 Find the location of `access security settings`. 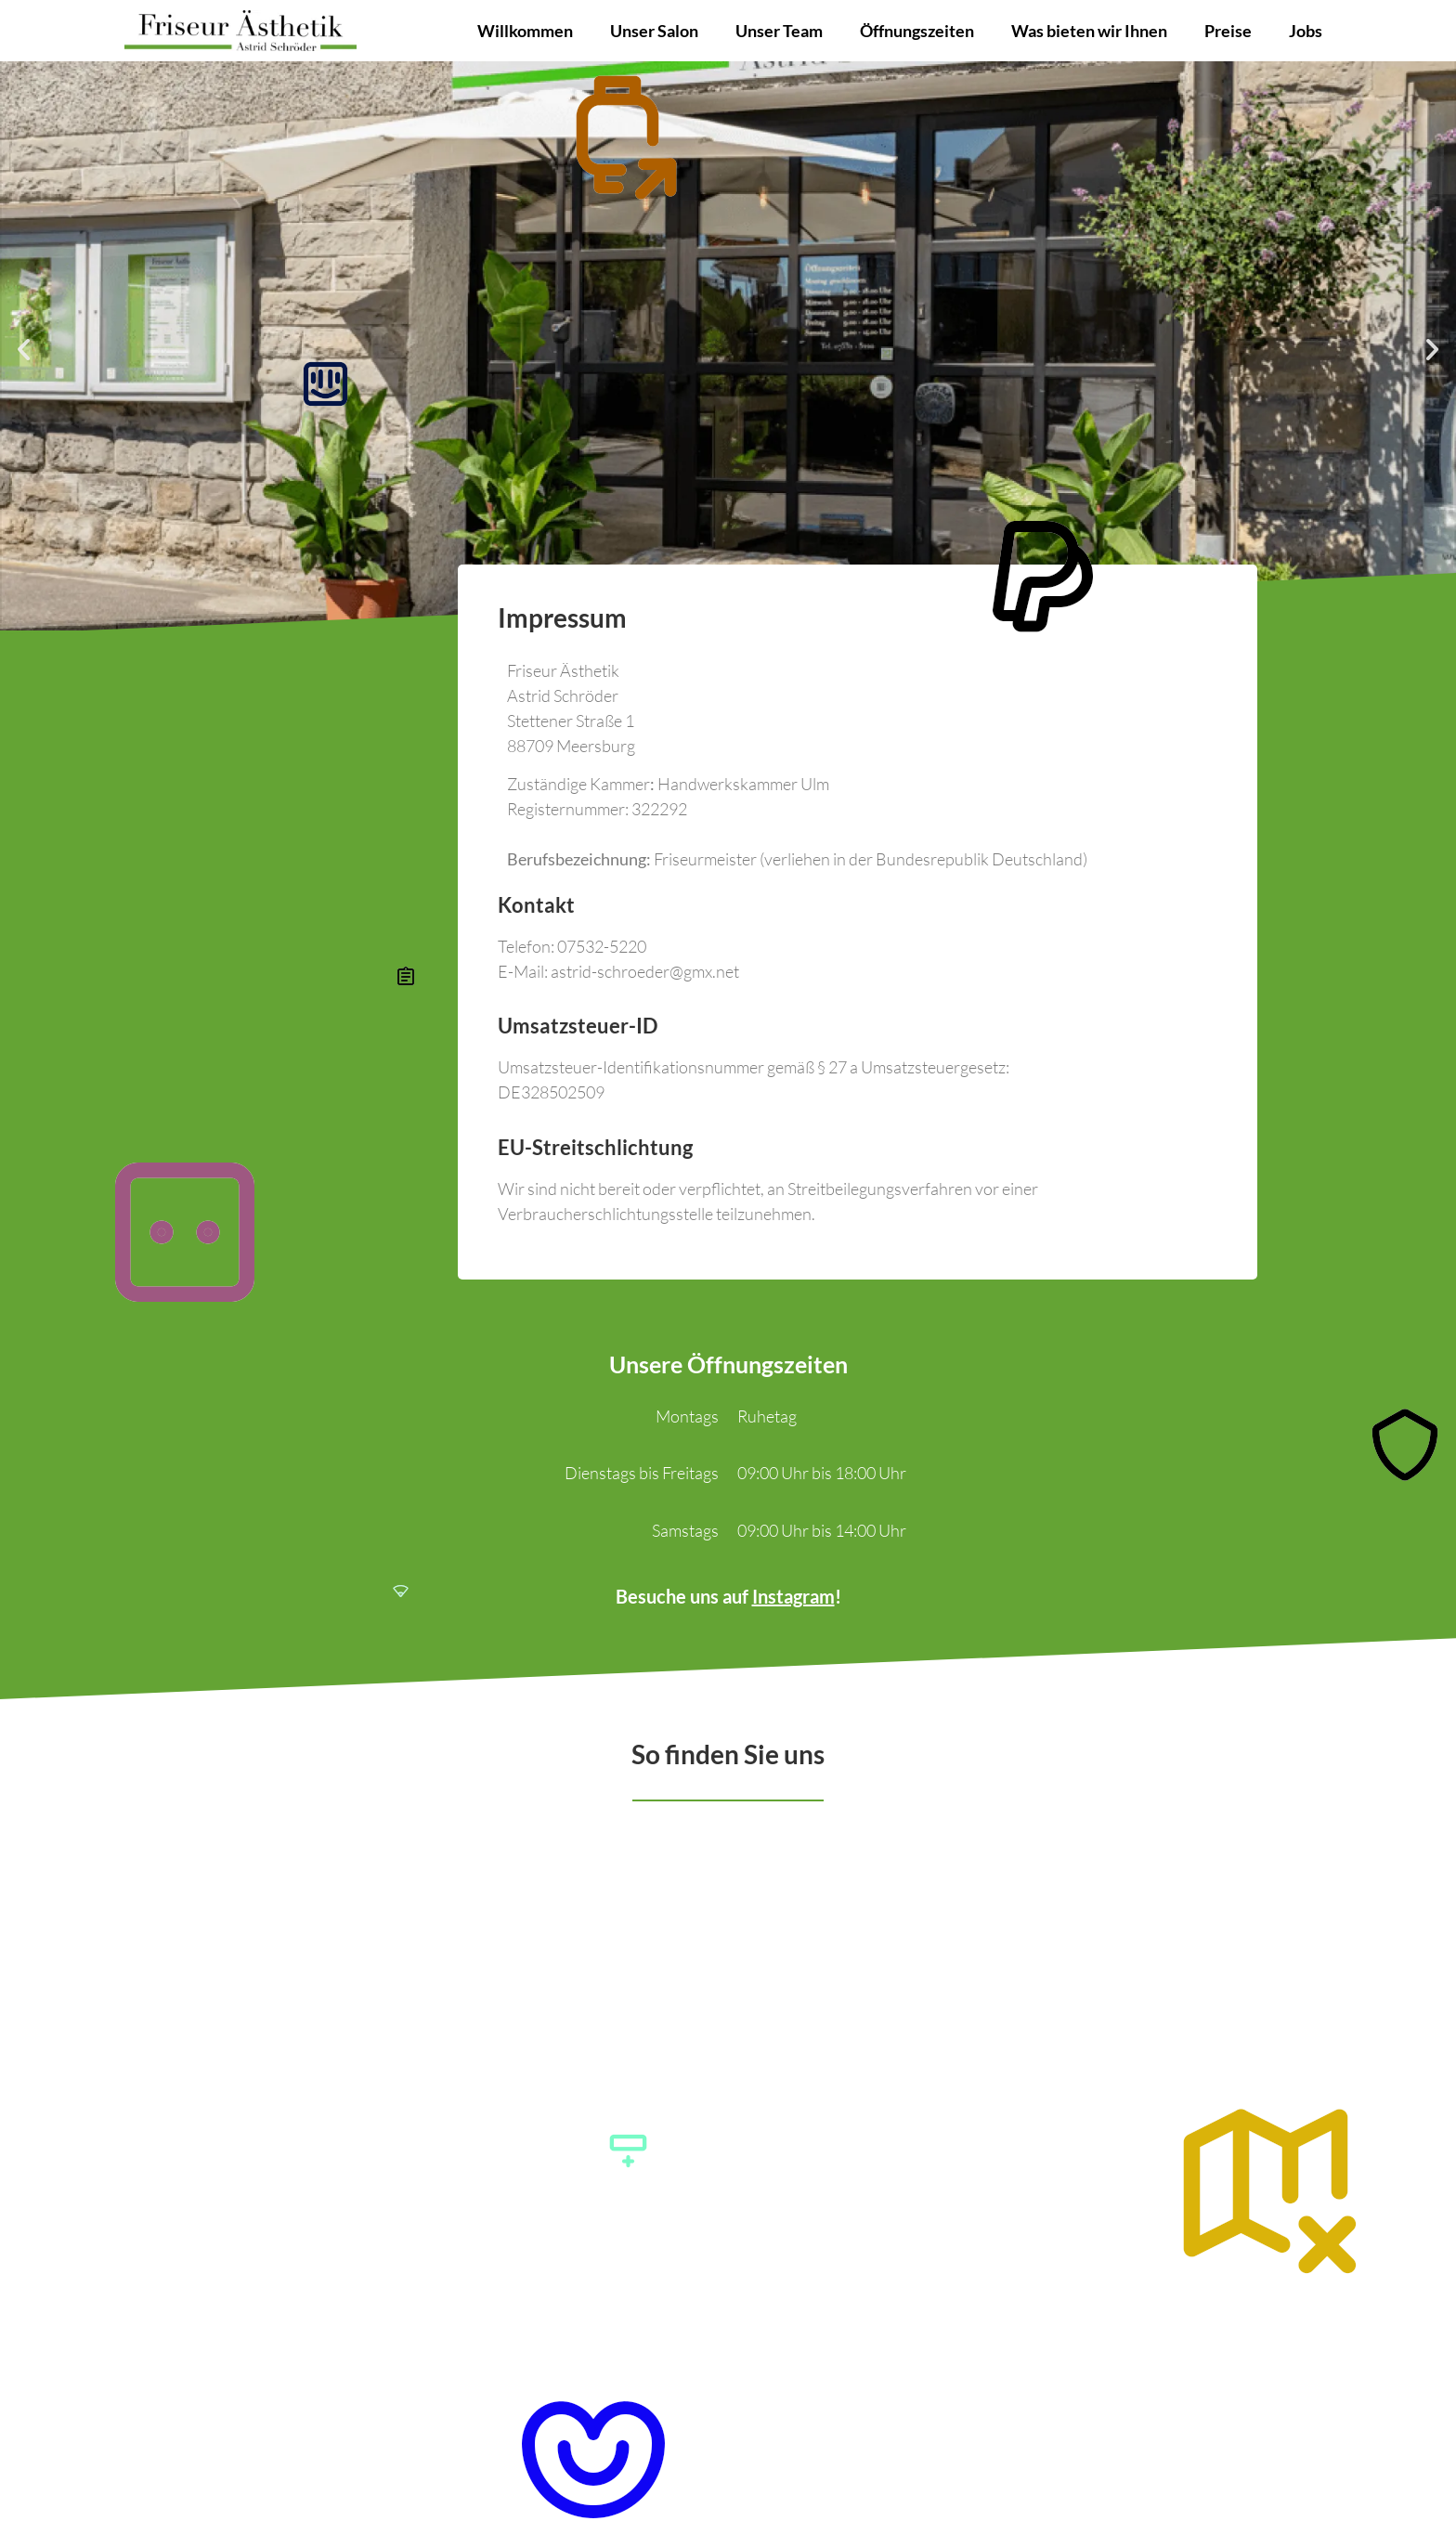

access security settings is located at coordinates (1405, 1445).